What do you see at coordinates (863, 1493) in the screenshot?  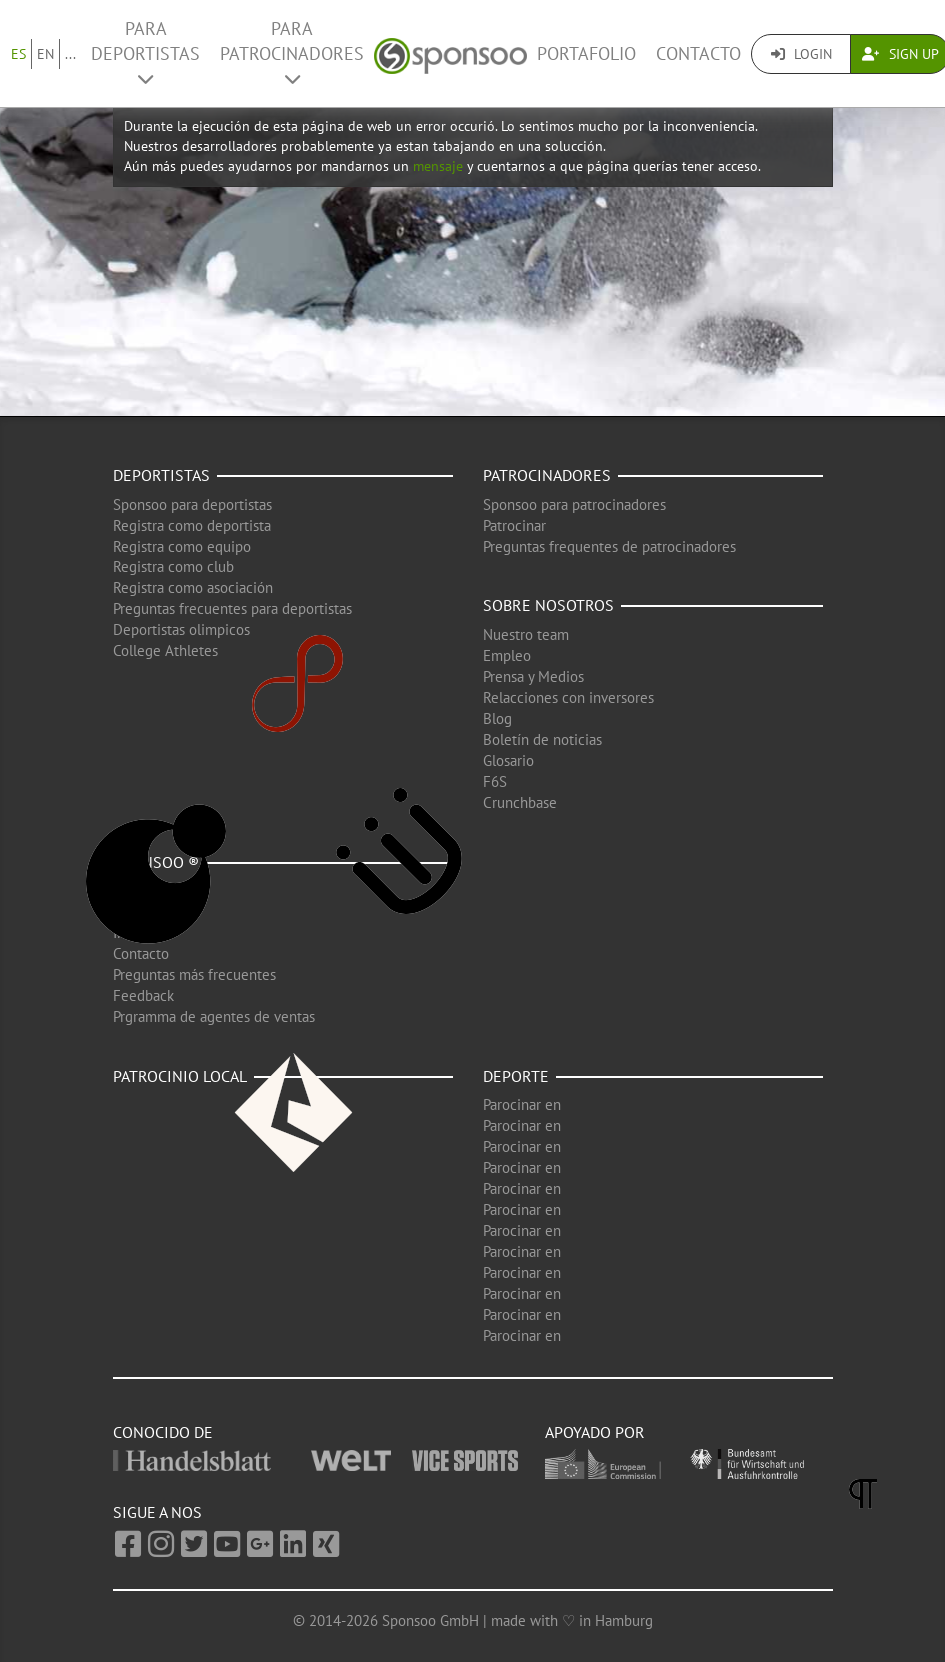 I see `insert a paragraph break` at bounding box center [863, 1493].